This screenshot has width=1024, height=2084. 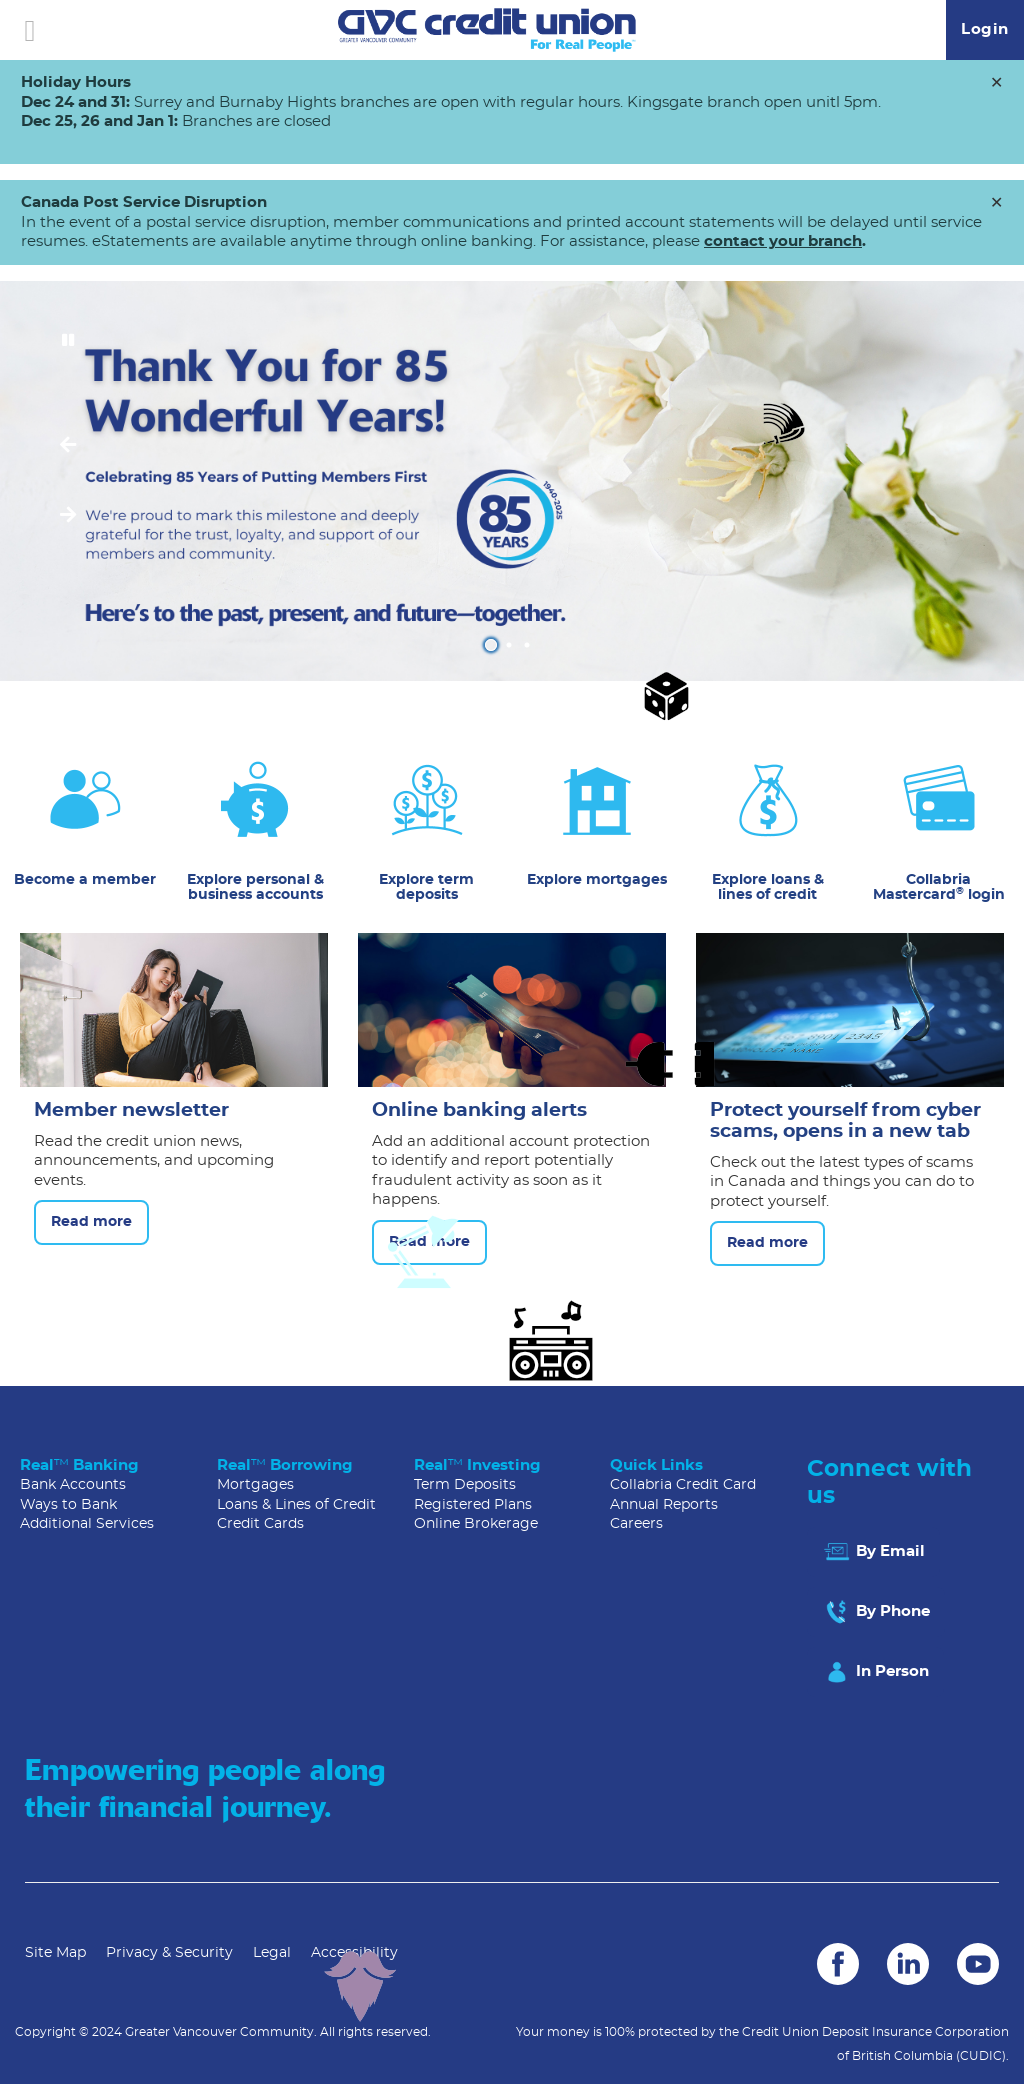 I want to click on toggle desk lamp or workspace lighting, so click(x=424, y=1252).